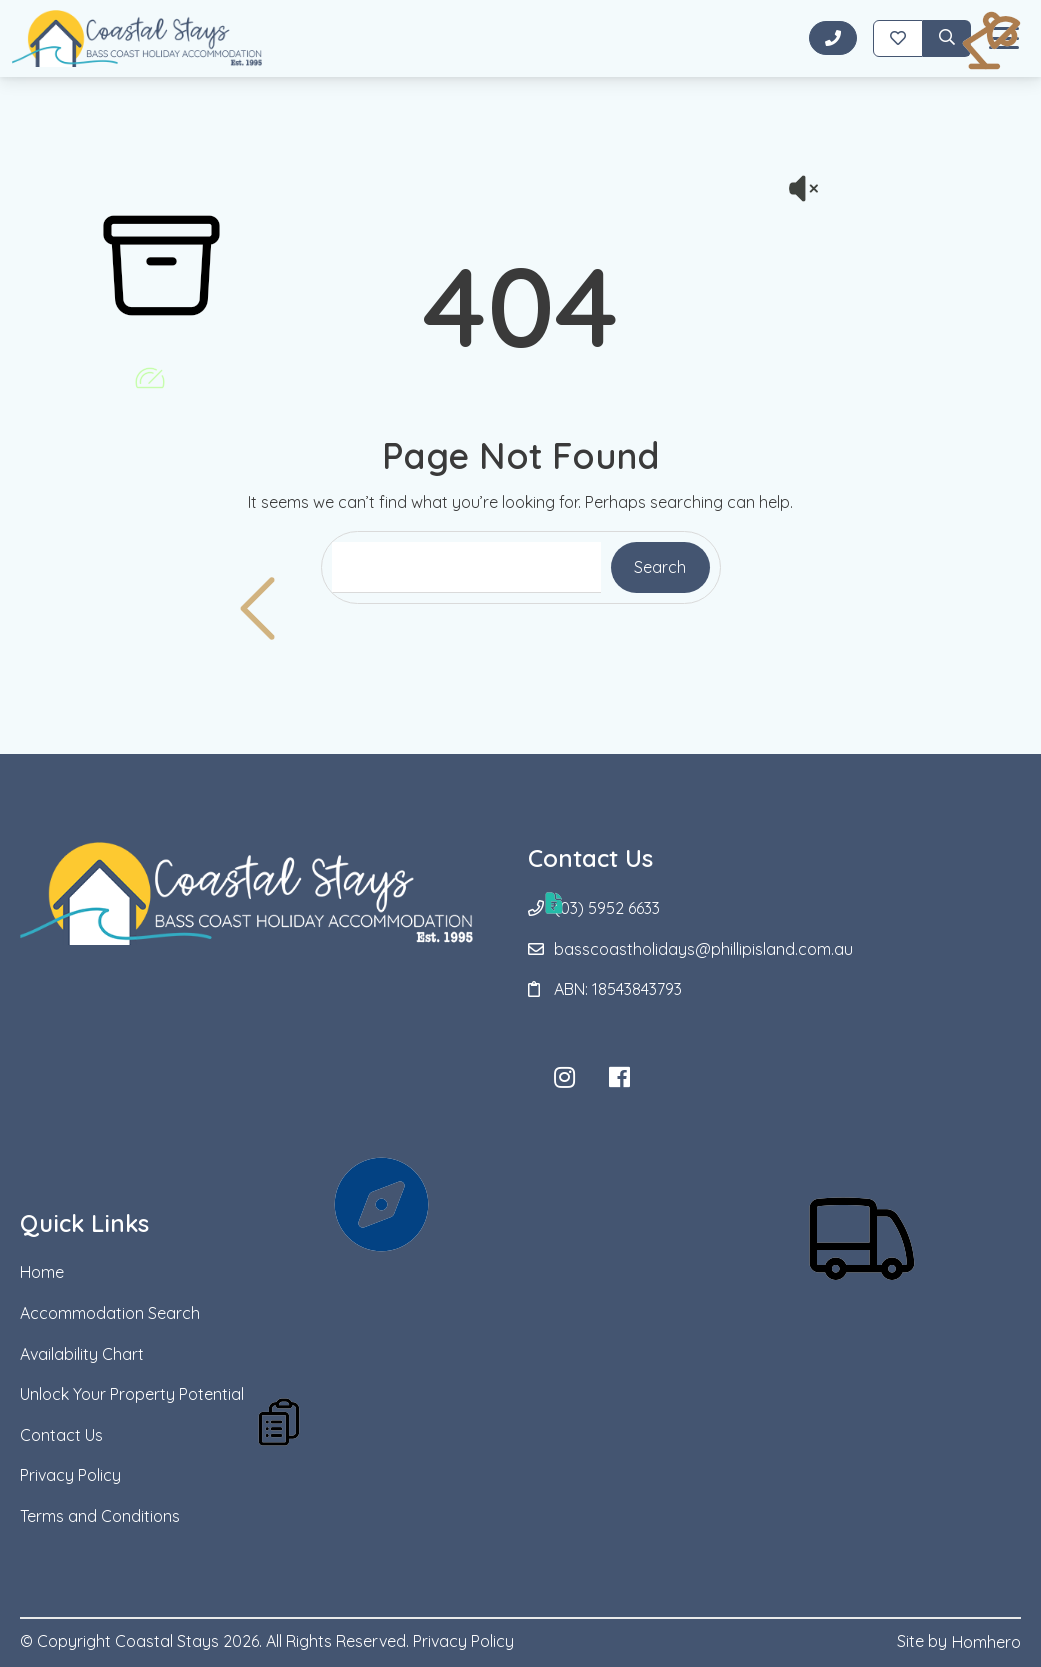 Image resolution: width=1041 pixels, height=1667 pixels. I want to click on access navigation or direction features, so click(381, 1204).